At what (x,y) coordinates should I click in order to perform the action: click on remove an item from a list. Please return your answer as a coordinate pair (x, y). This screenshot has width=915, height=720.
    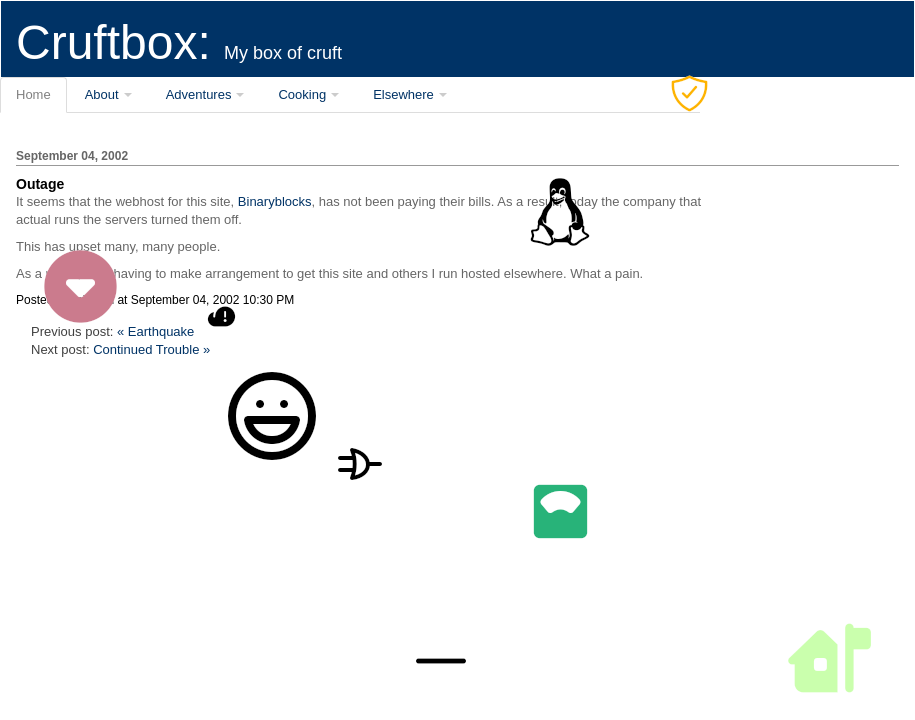
    Looking at the image, I should click on (441, 661).